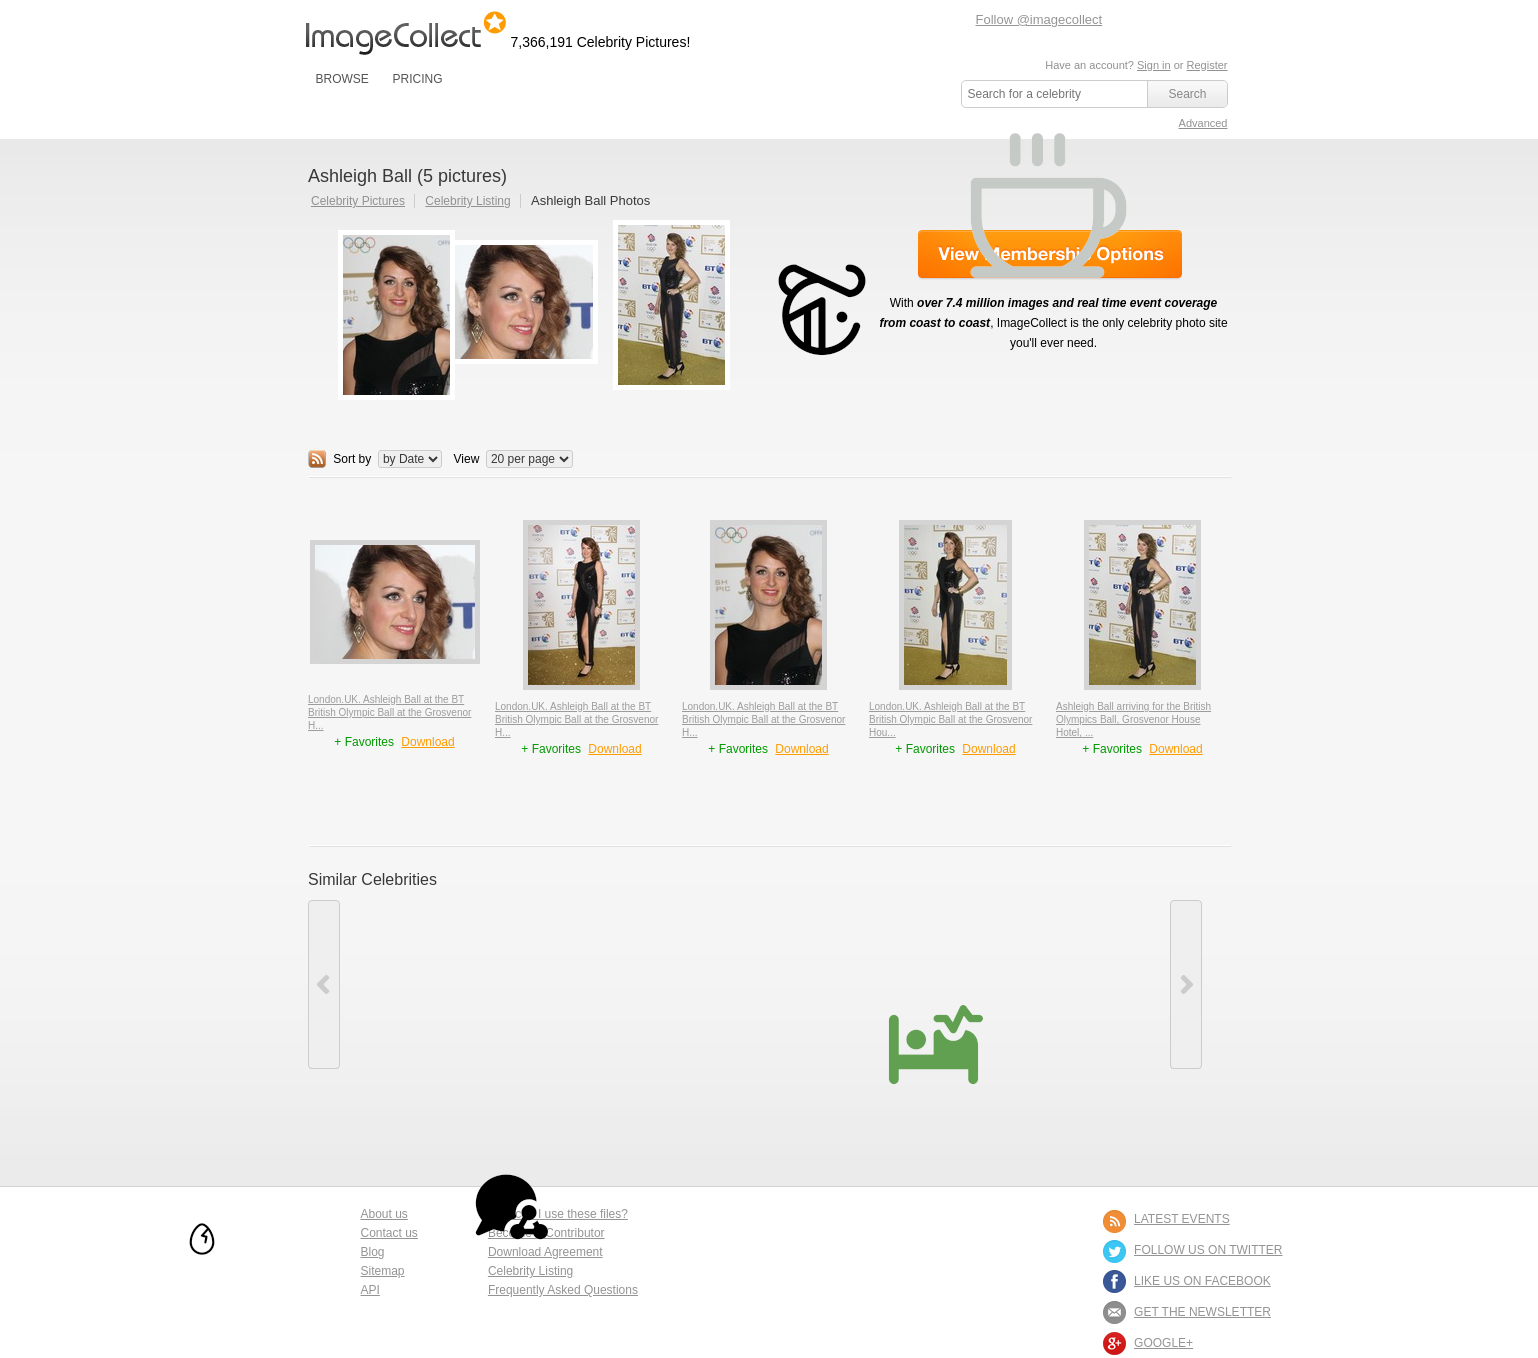 The image size is (1538, 1358). I want to click on view connected conversations or message threads, so click(510, 1205).